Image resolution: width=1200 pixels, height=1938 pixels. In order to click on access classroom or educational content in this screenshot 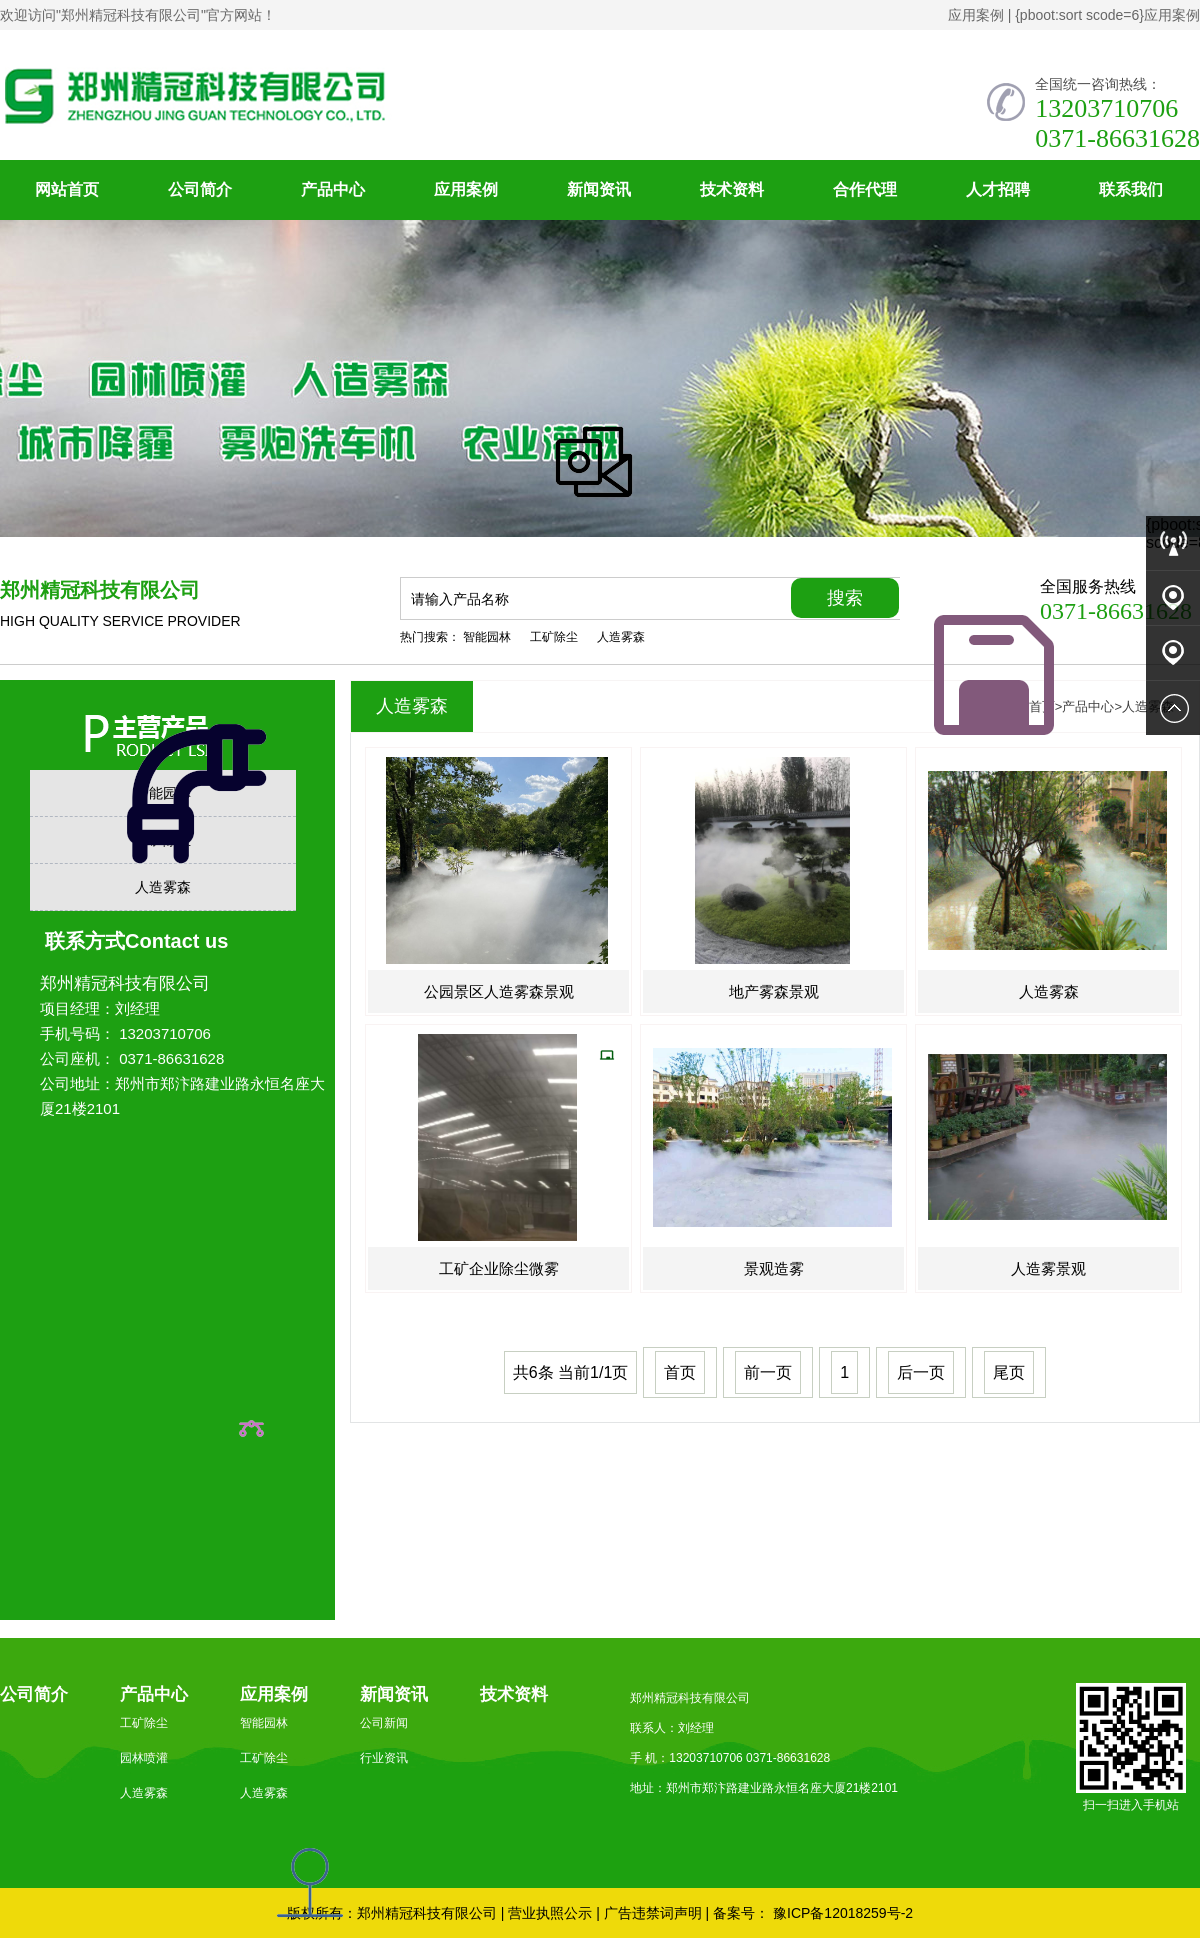, I will do `click(607, 1055)`.